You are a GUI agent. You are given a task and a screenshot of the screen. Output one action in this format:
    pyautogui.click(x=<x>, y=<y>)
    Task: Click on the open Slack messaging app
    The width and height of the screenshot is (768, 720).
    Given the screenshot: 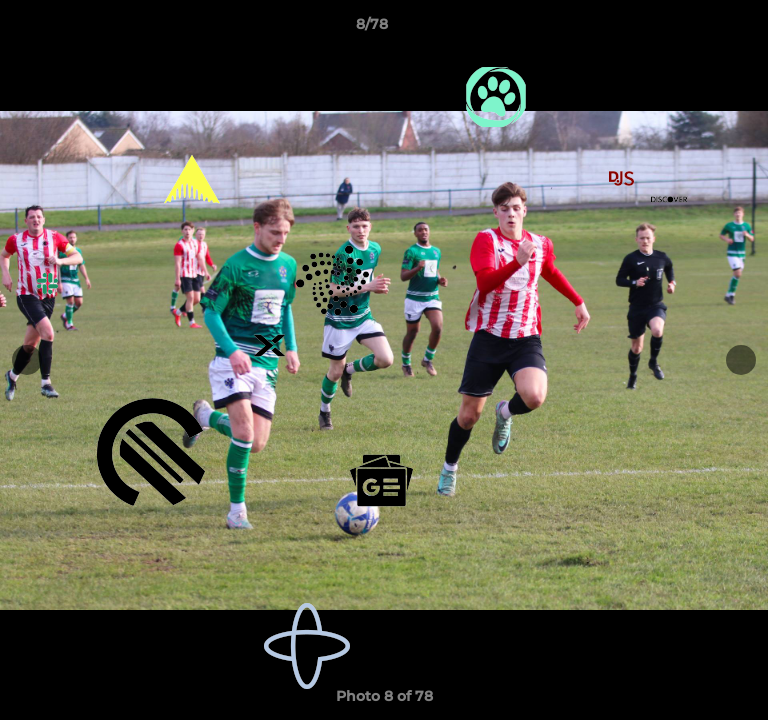 What is the action you would take?
    pyautogui.click(x=47, y=283)
    